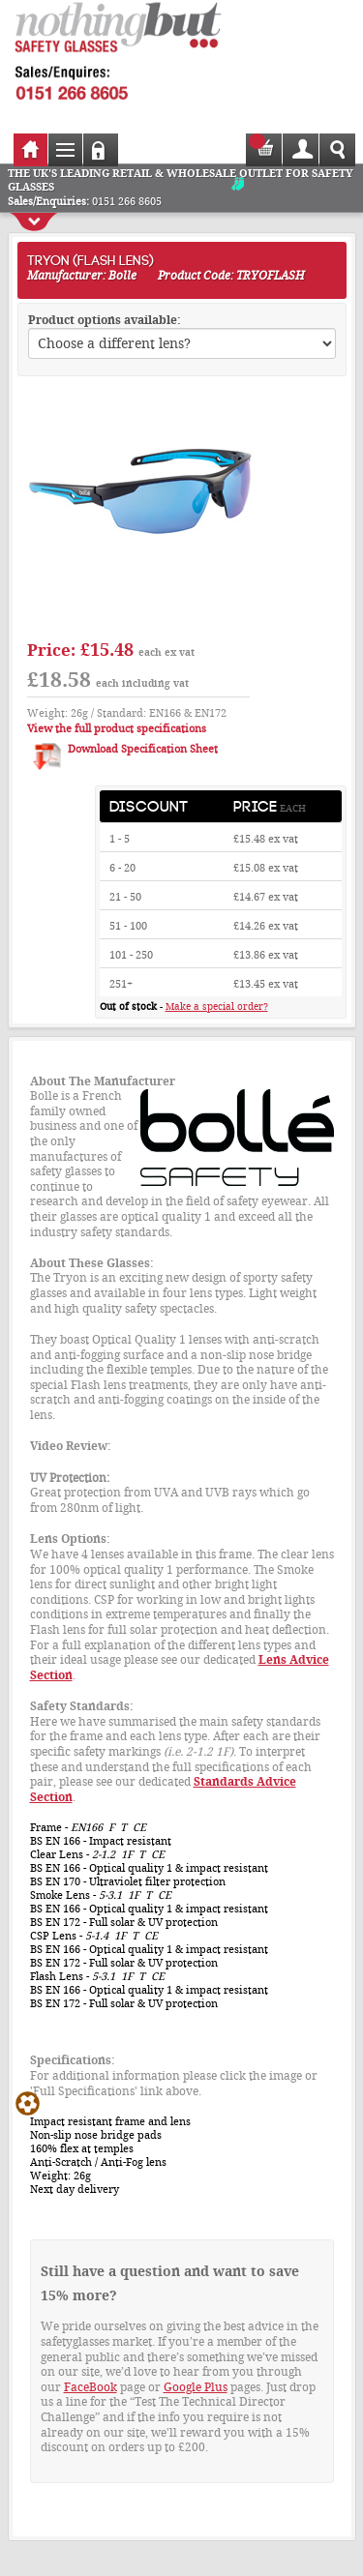 This screenshot has width=363, height=2576. Describe the element at coordinates (238, 184) in the screenshot. I see `browse socks or hosiery products` at that location.